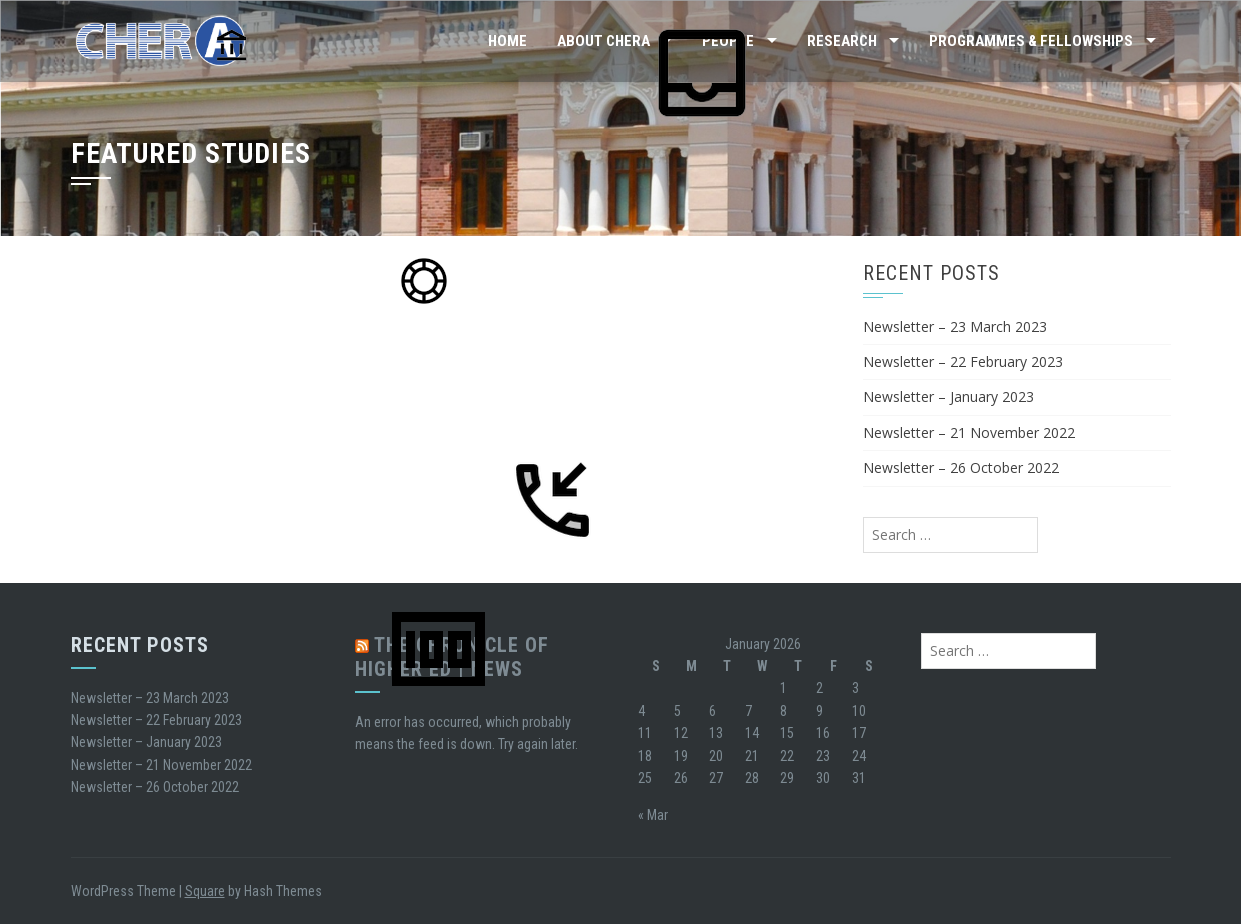 The image size is (1241, 924). I want to click on access casino or gambling features, so click(424, 281).